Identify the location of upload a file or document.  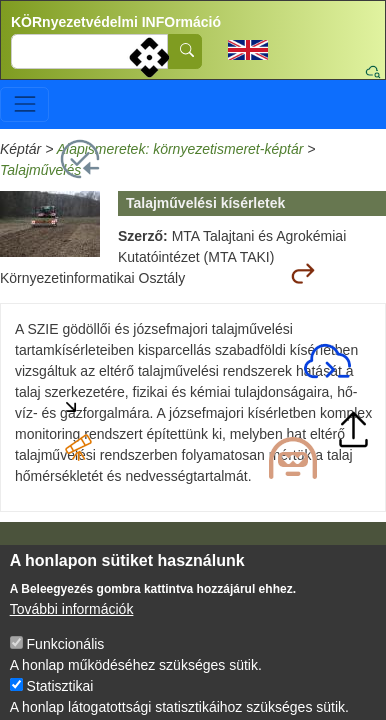
(353, 429).